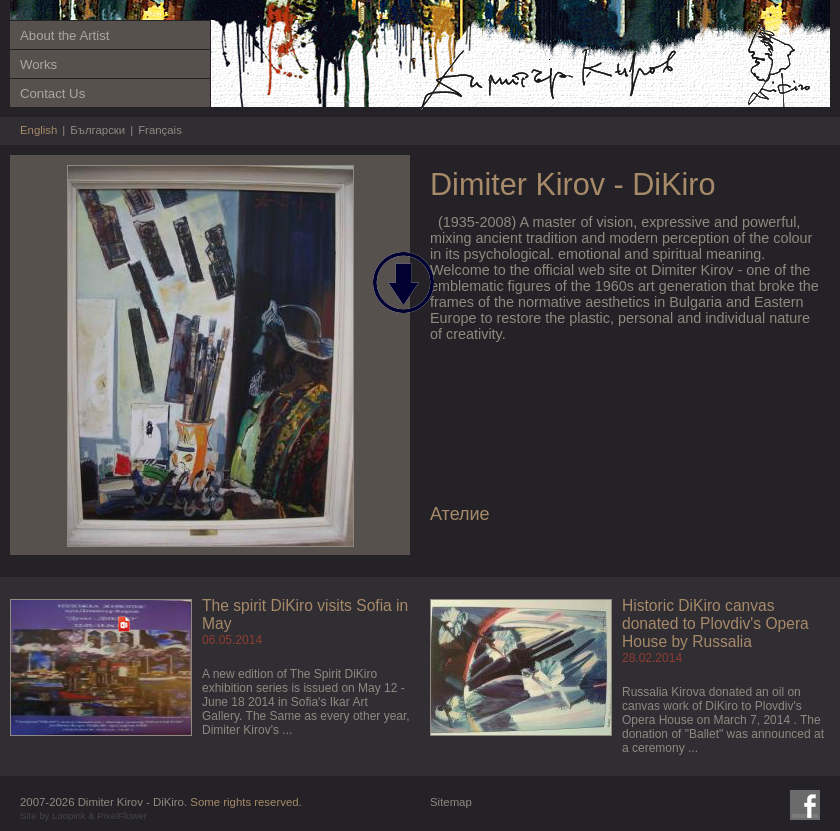 The height and width of the screenshot is (831, 840). I want to click on download a file or resource, so click(403, 282).